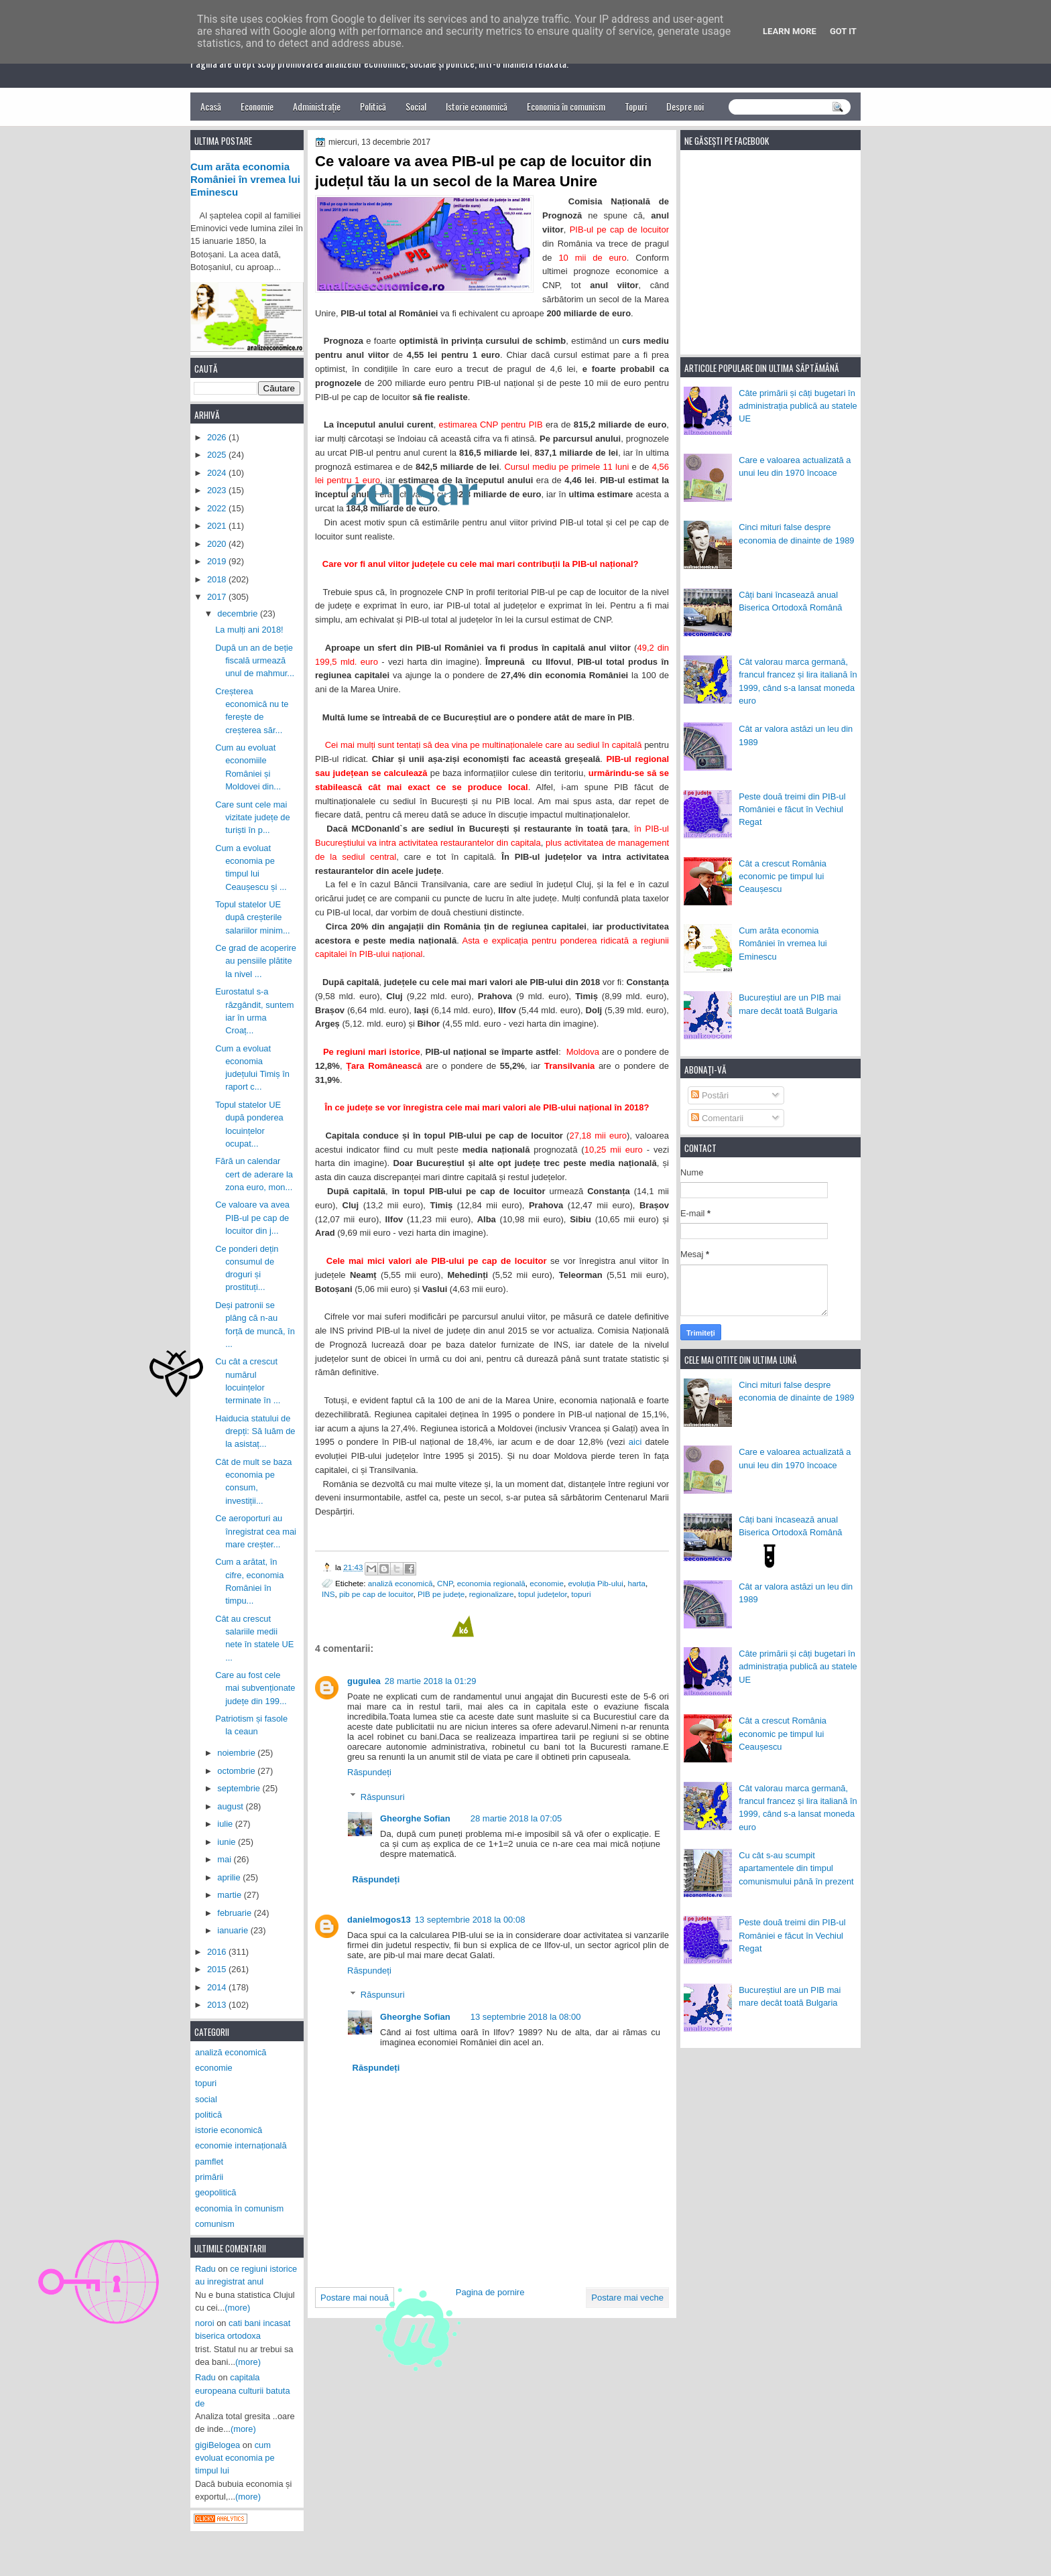 This screenshot has height=2576, width=1051. What do you see at coordinates (416, 2329) in the screenshot?
I see `open the Meetup app` at bounding box center [416, 2329].